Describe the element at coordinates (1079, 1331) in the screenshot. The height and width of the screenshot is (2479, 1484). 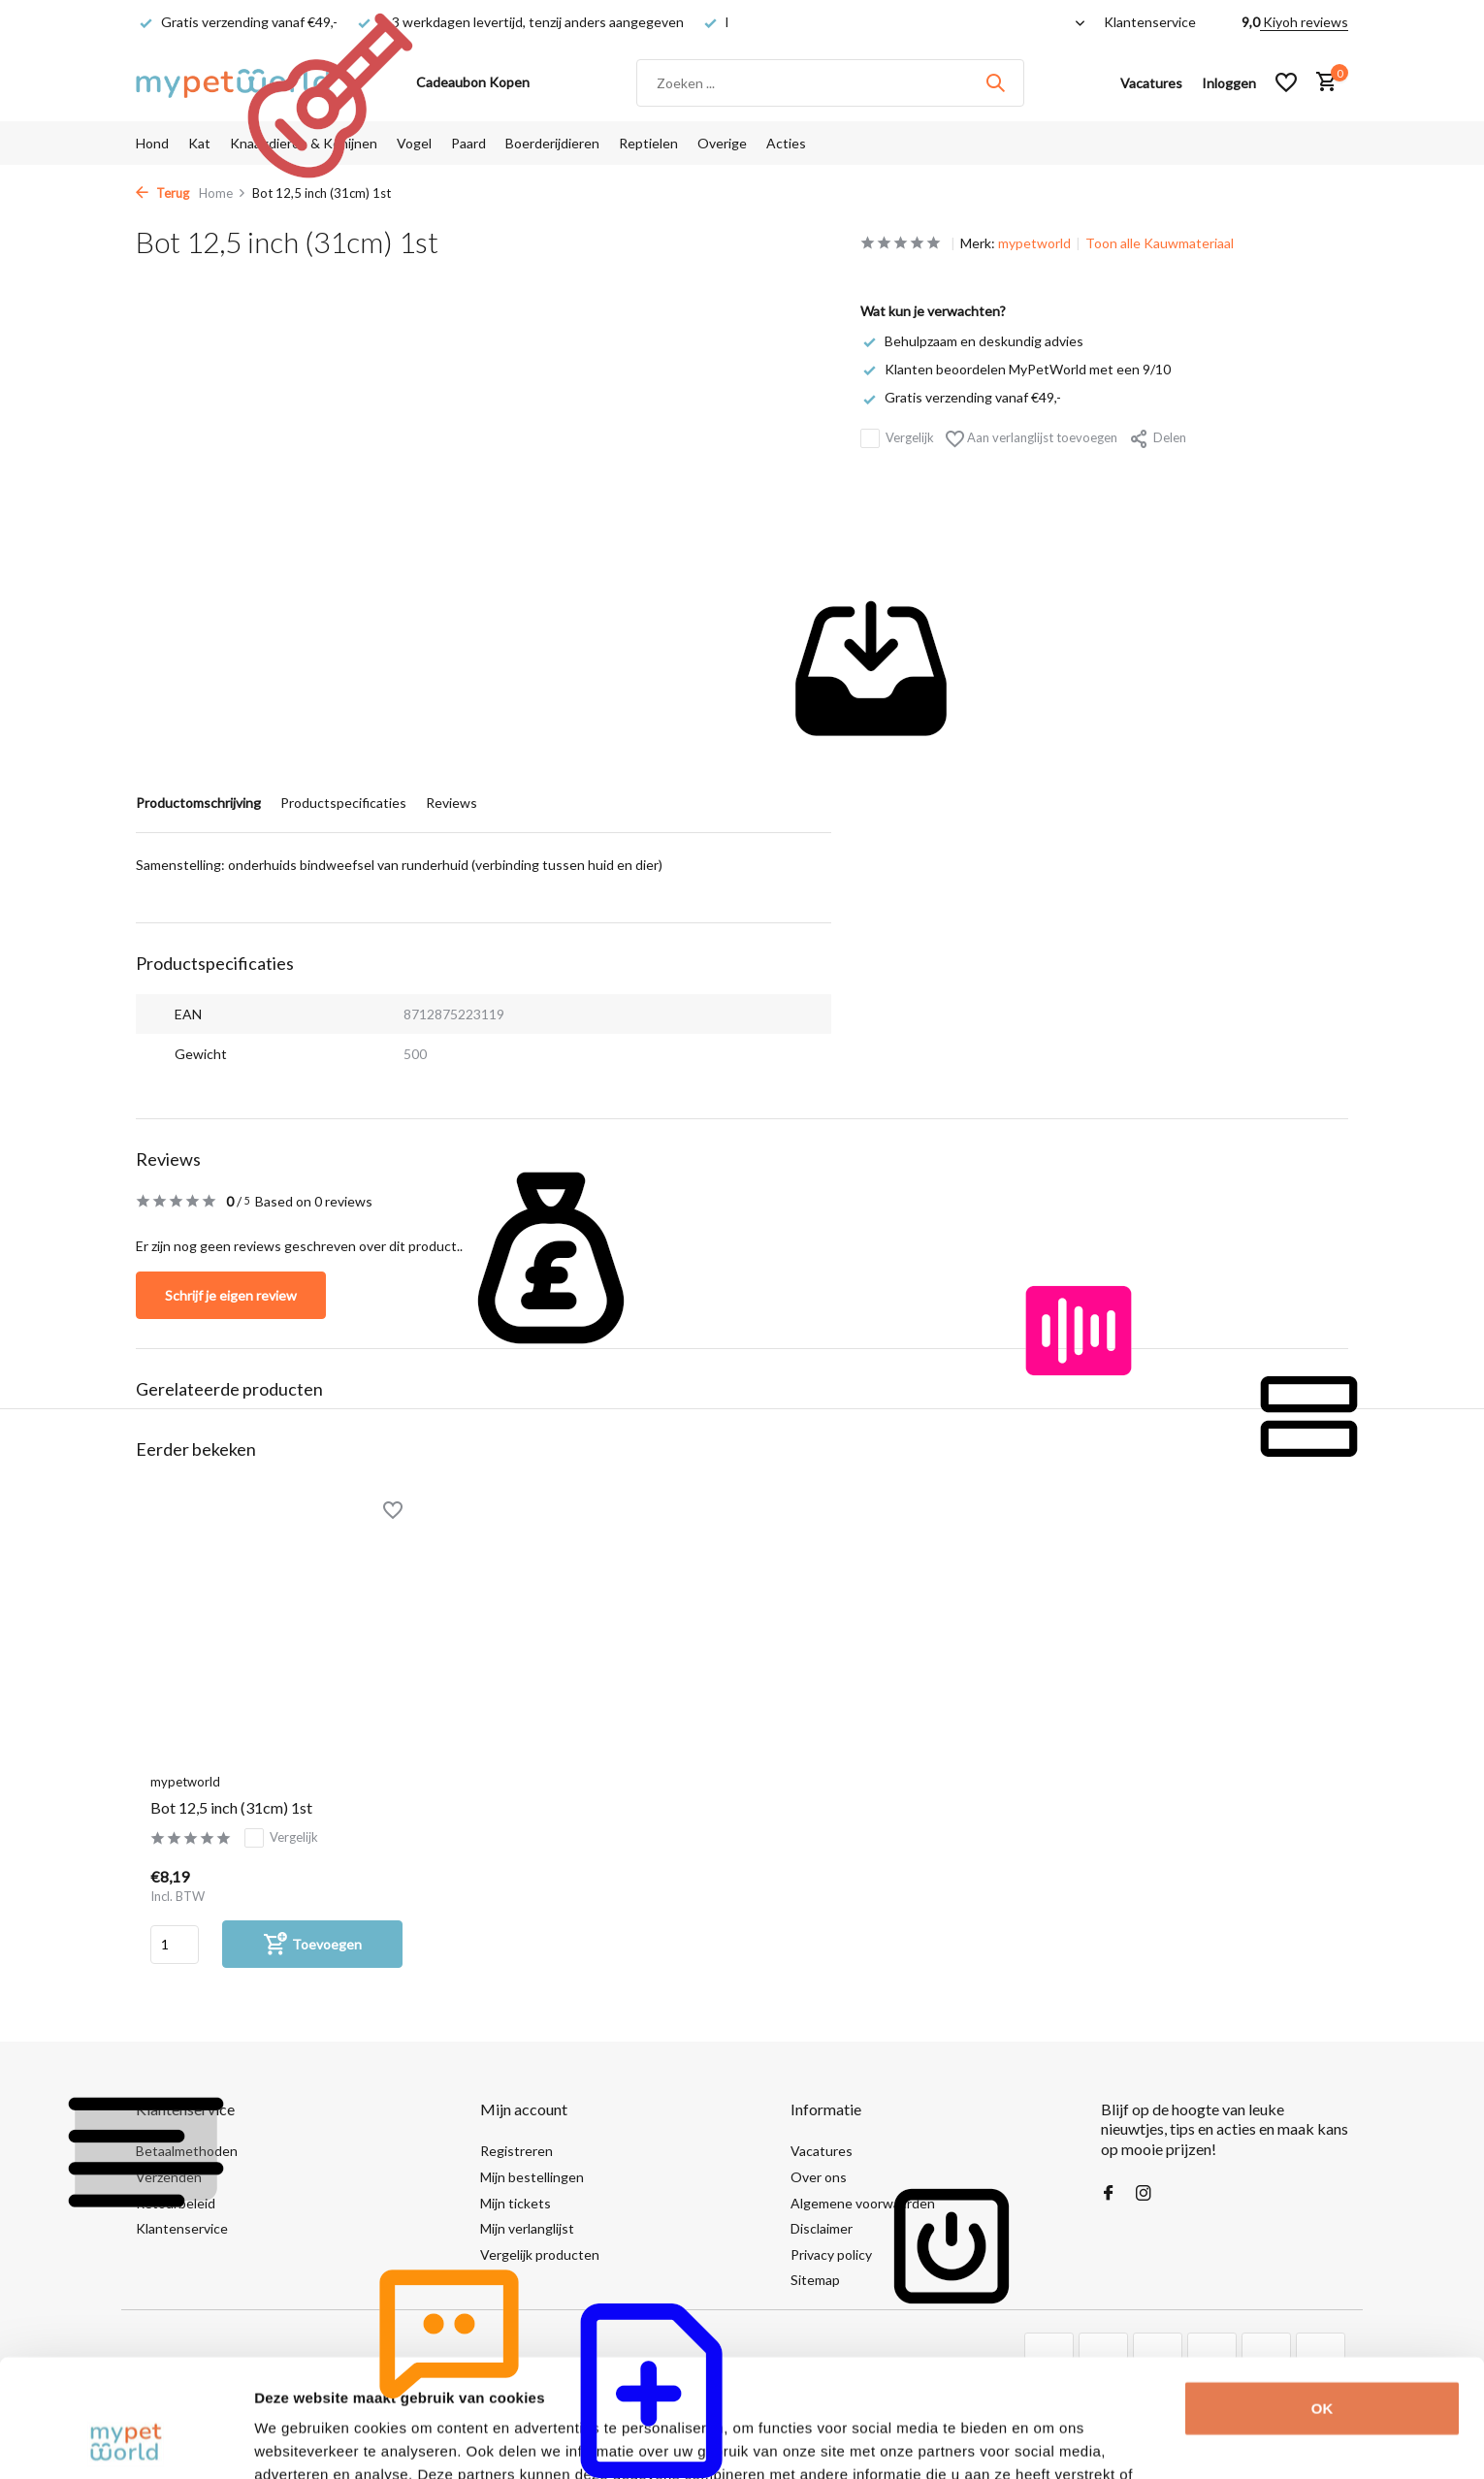
I see `access audio or sound settings` at that location.